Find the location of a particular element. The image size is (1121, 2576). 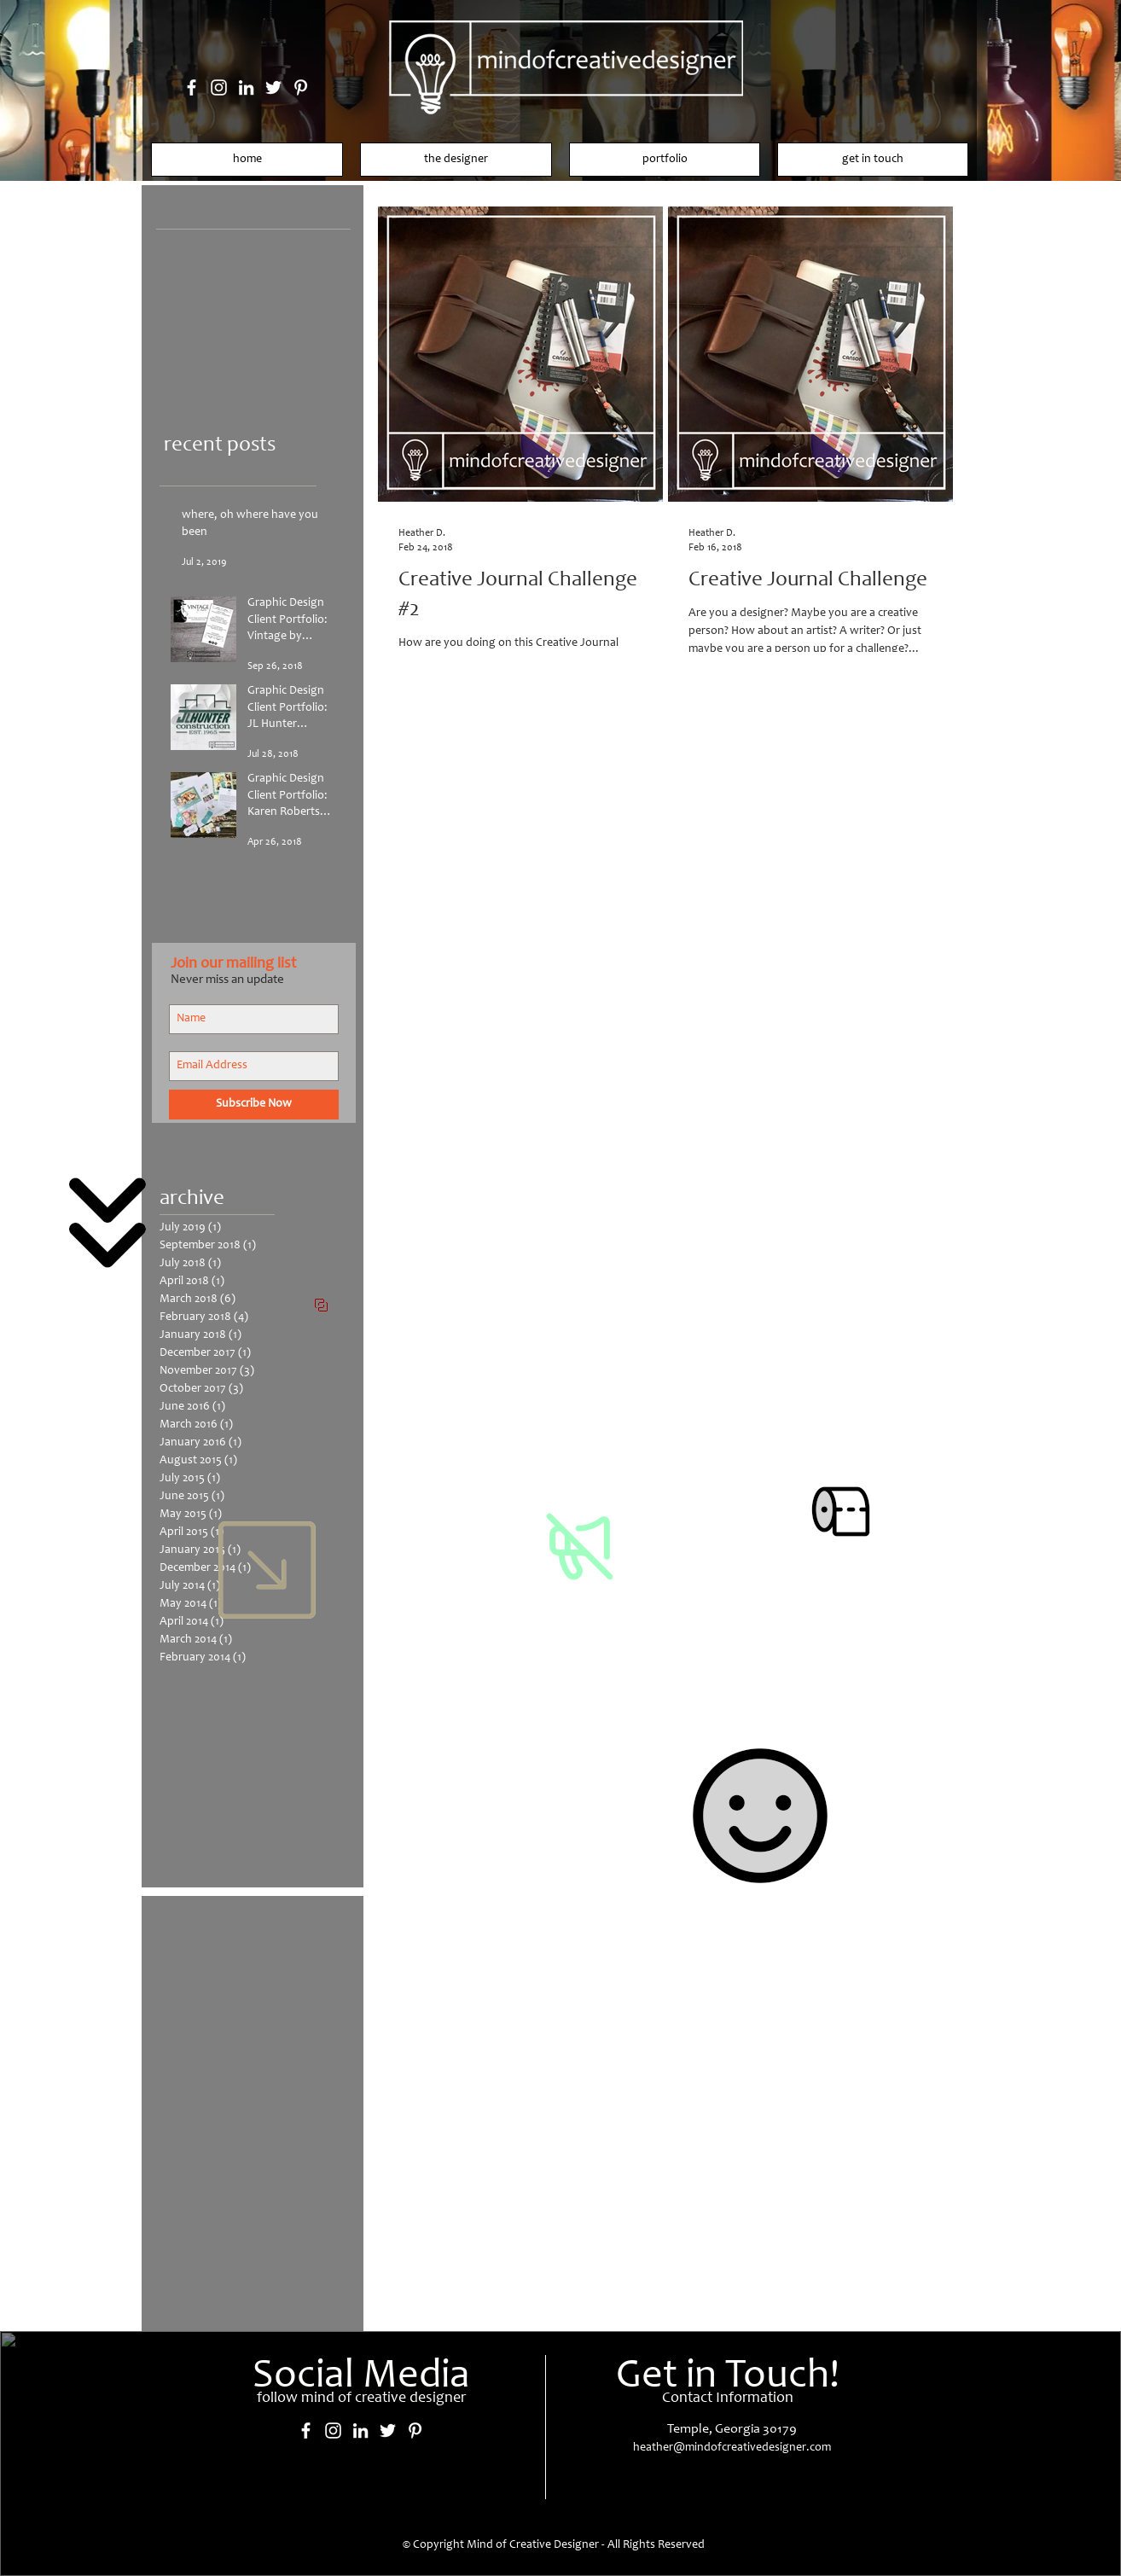

exclude overlapping areas in a selection is located at coordinates (321, 1305).